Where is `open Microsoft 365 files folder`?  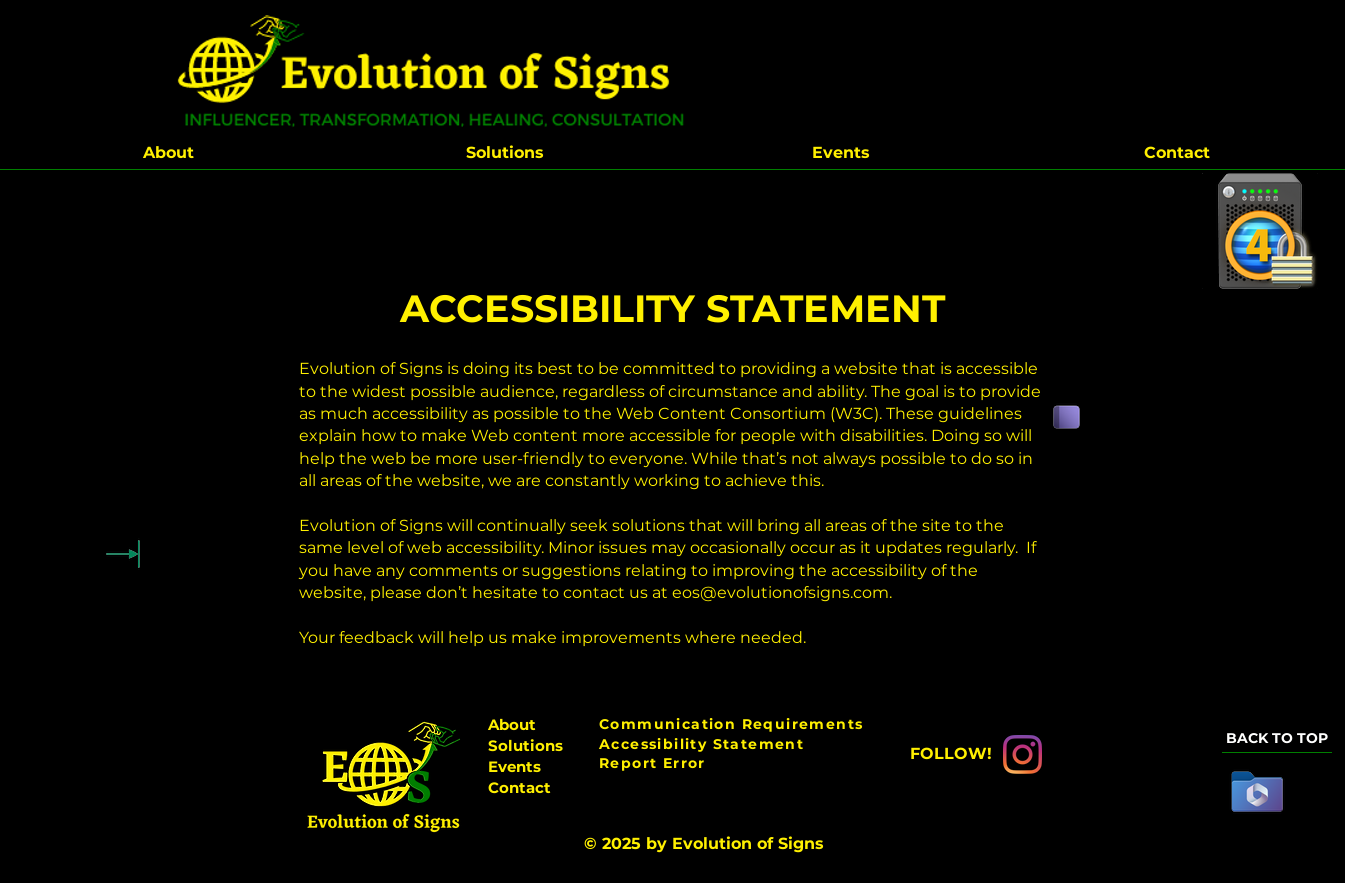 open Microsoft 365 files folder is located at coordinates (1257, 793).